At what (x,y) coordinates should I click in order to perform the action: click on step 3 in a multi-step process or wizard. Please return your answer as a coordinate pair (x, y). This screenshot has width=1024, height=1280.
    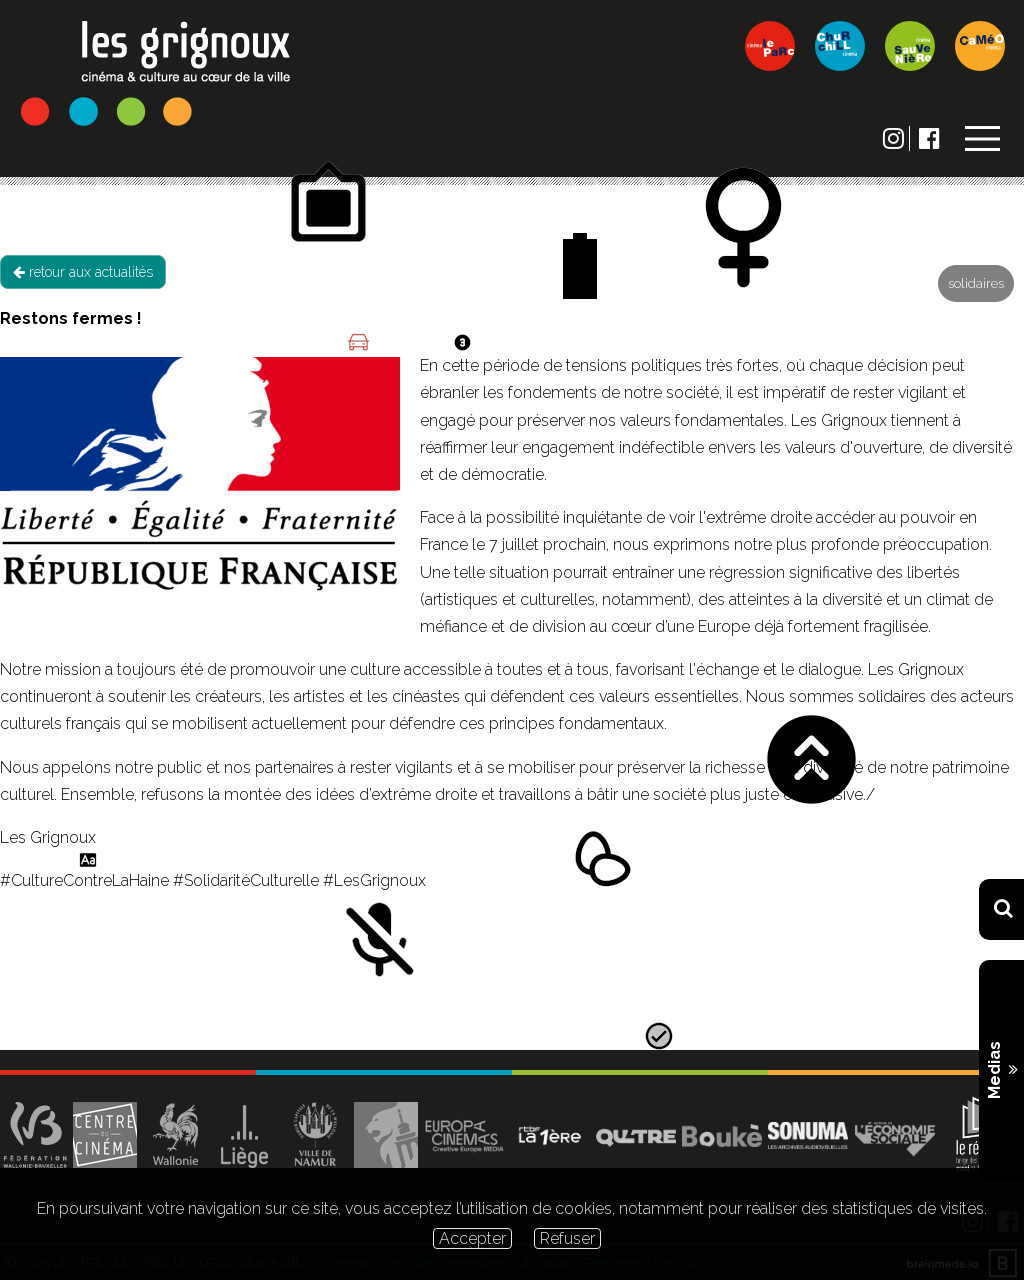
    Looking at the image, I should click on (462, 342).